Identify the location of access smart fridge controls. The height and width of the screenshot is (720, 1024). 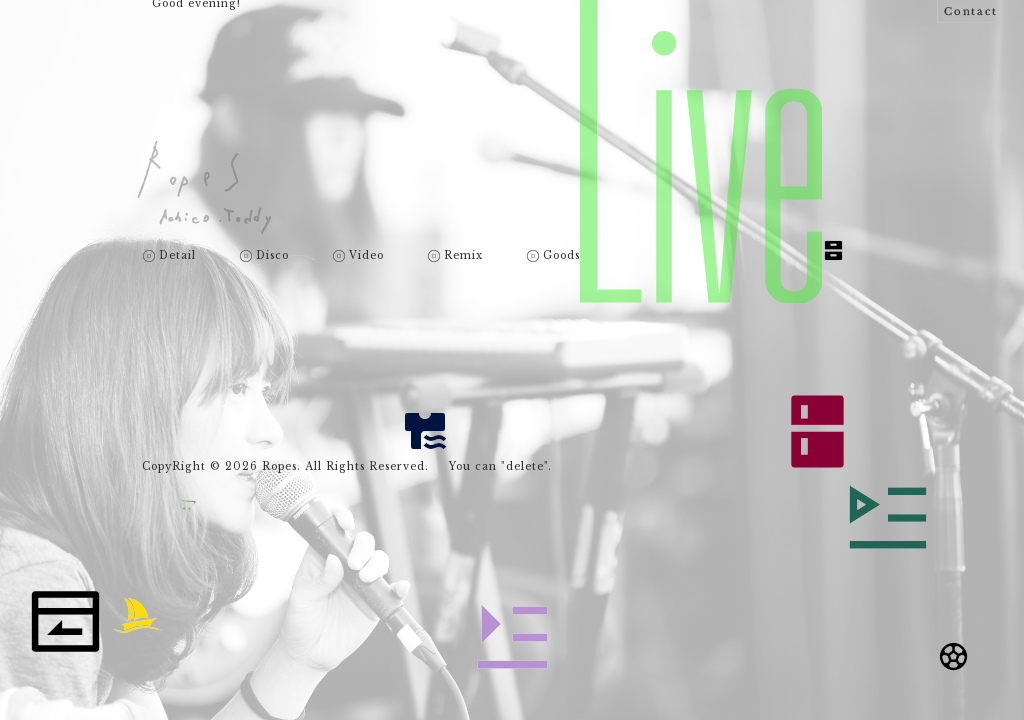
(817, 431).